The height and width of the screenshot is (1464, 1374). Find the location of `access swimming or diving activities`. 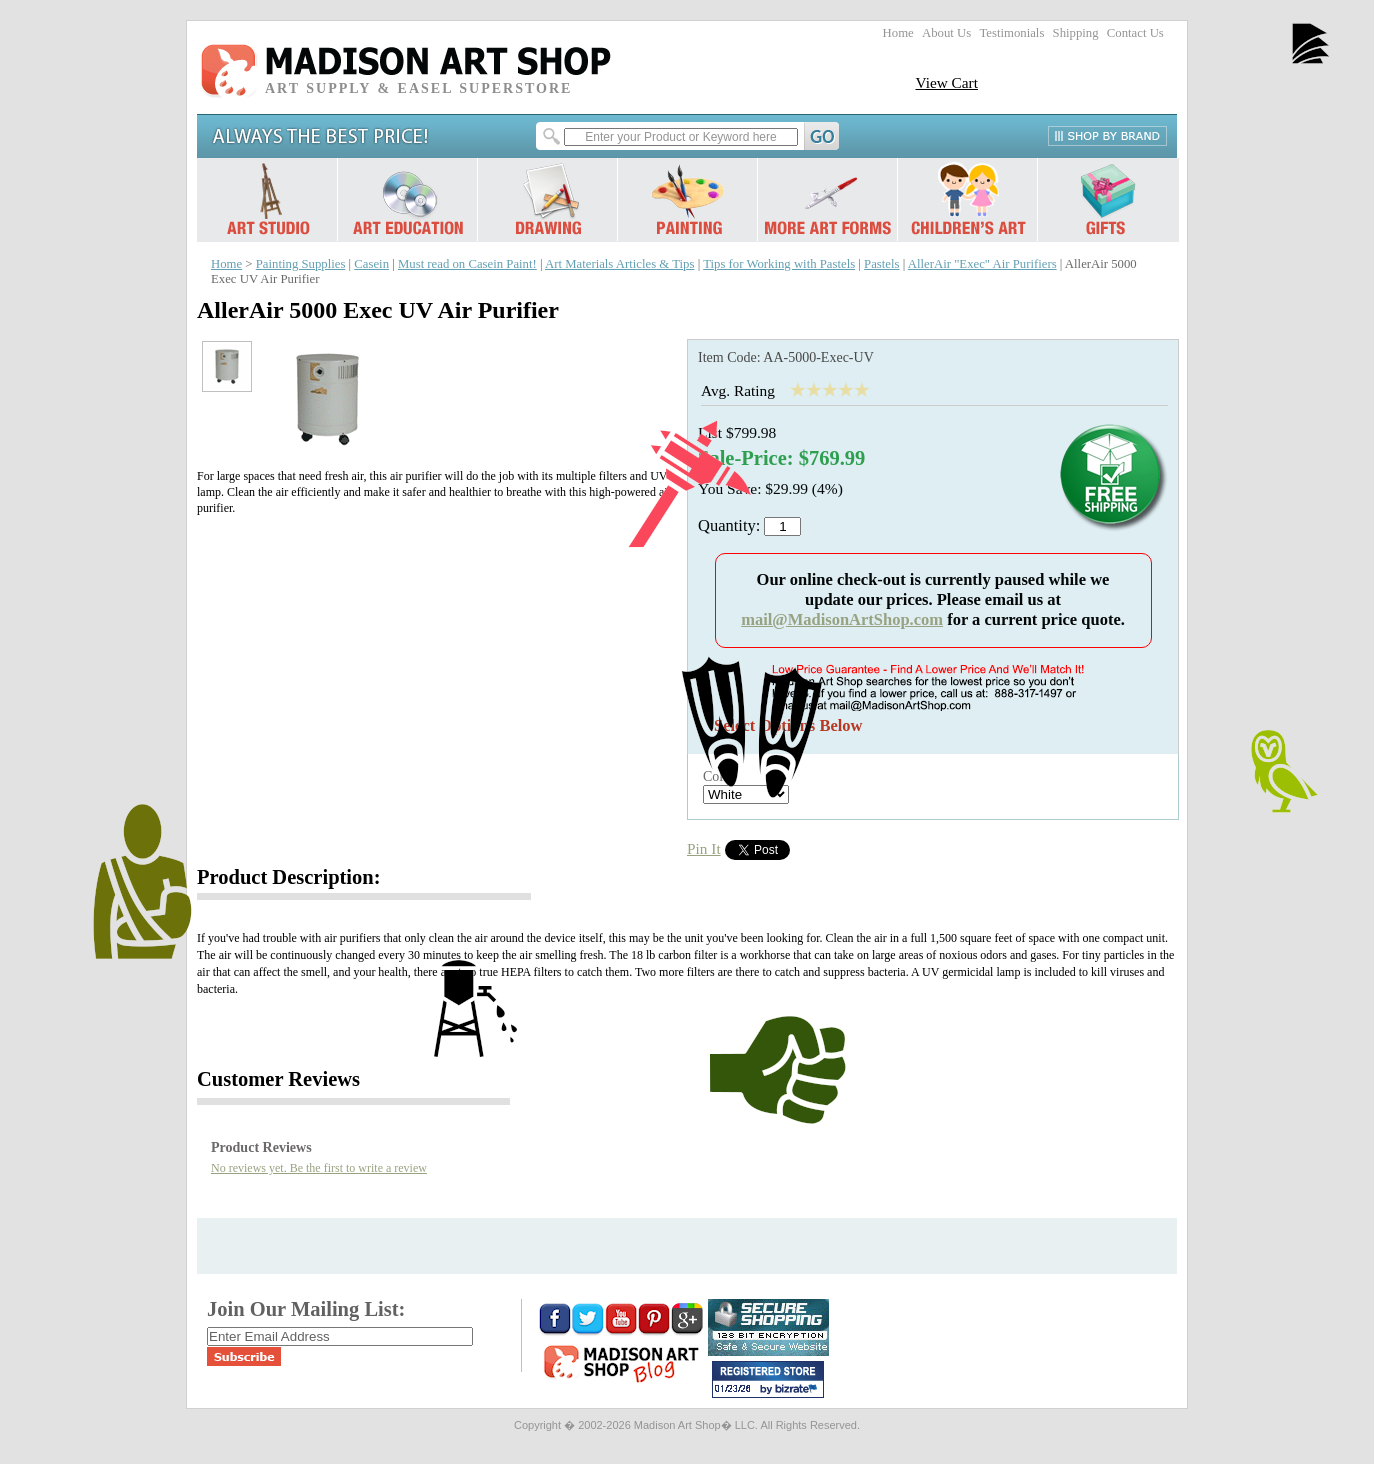

access swimming or diving activities is located at coordinates (752, 727).